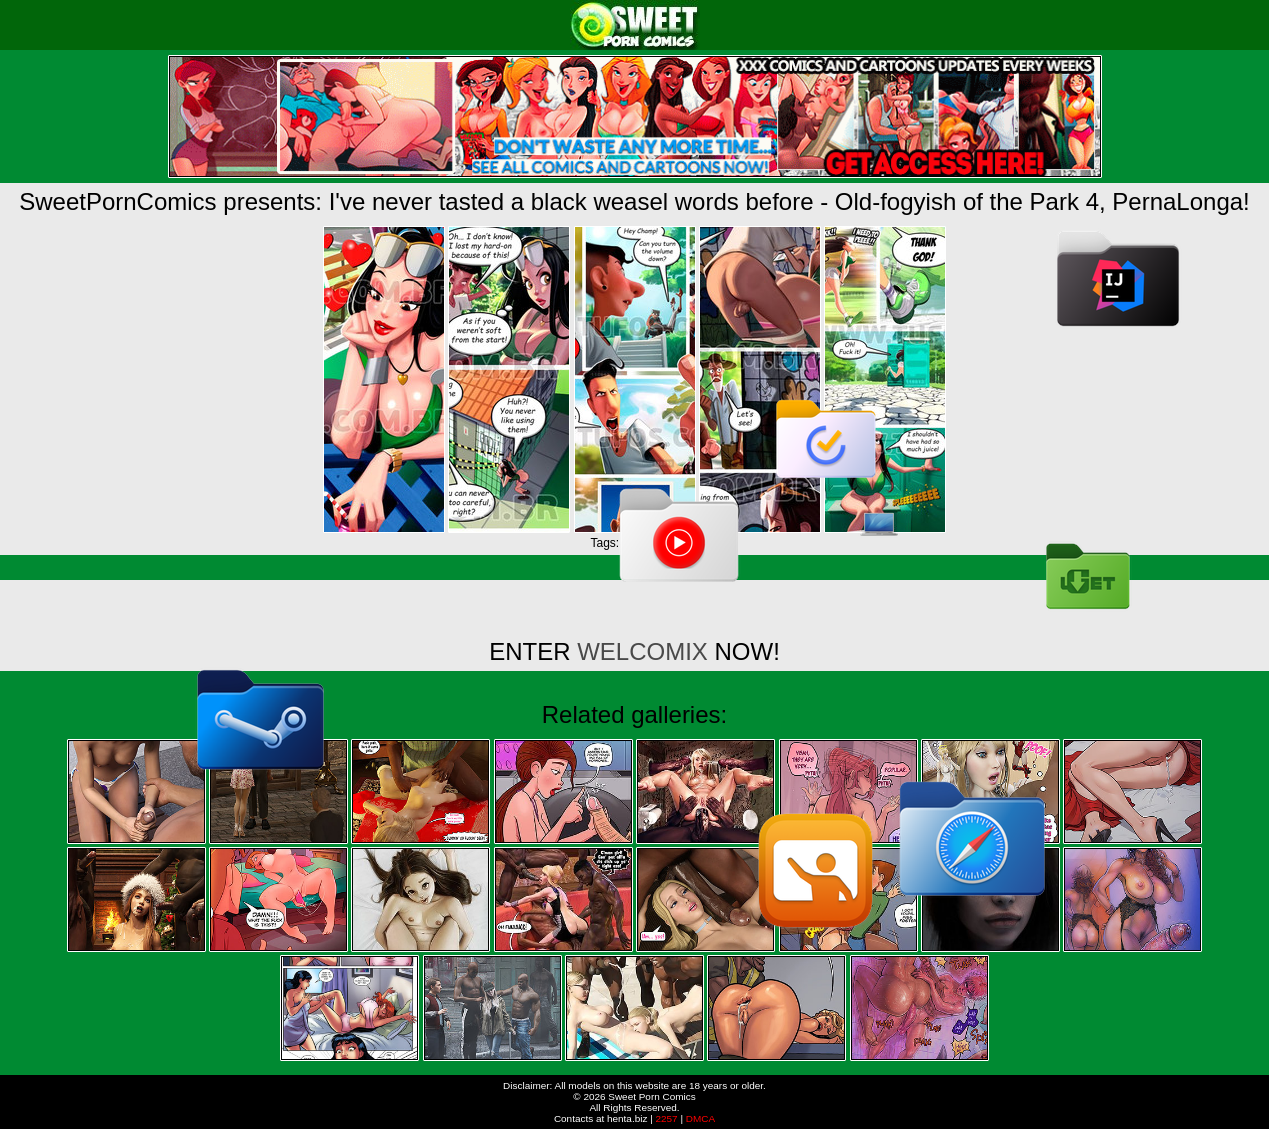 The width and height of the screenshot is (1269, 1129). Describe the element at coordinates (879, 523) in the screenshot. I see `represents a PowerBook G4 Titanium device` at that location.